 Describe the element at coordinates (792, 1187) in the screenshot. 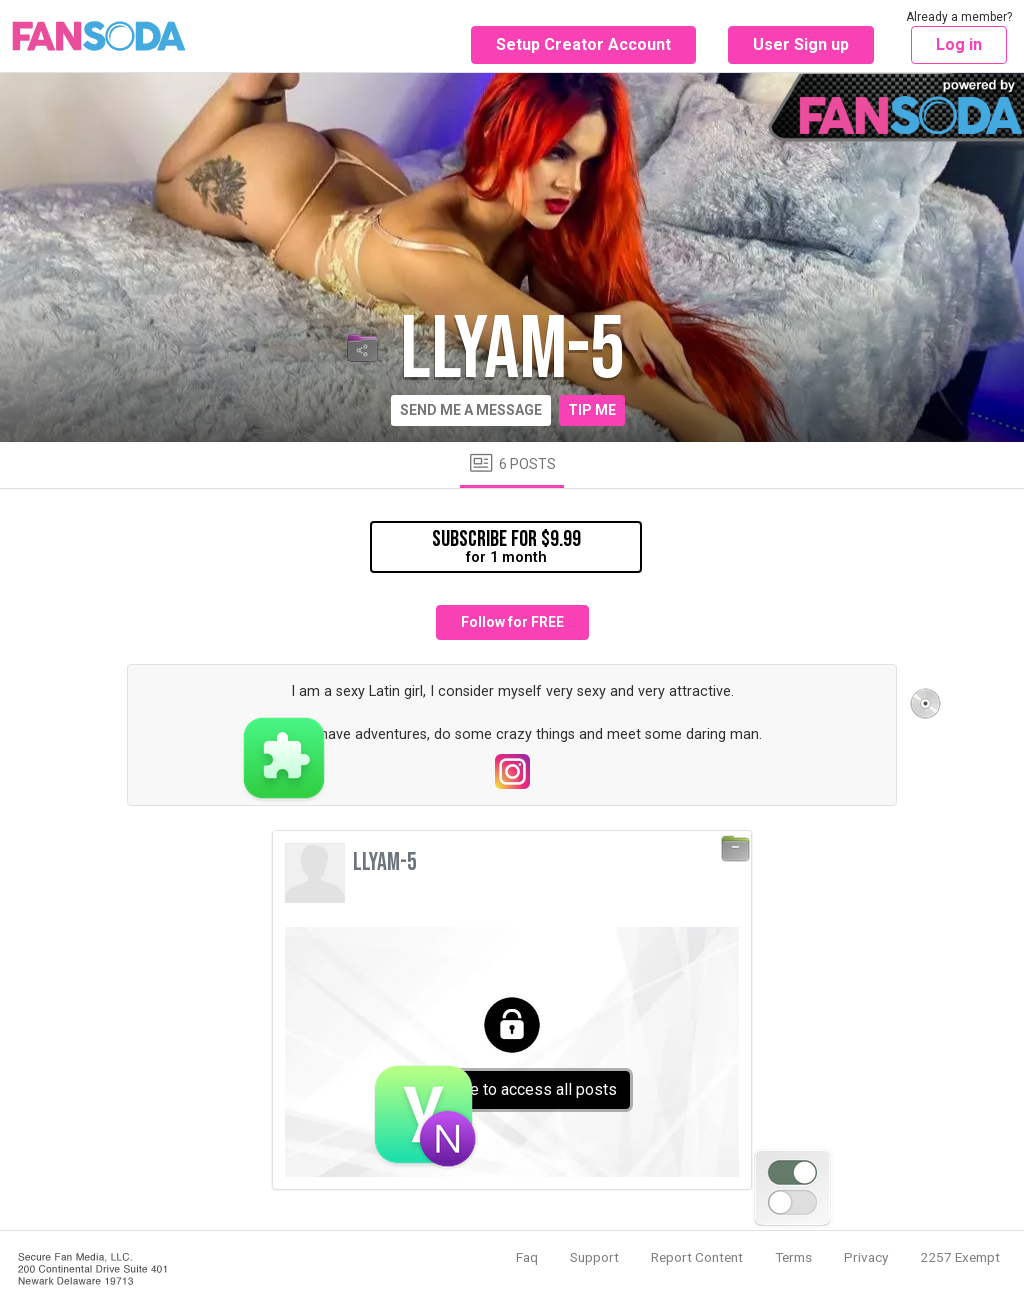

I see `open unity tweak tool settings` at that location.